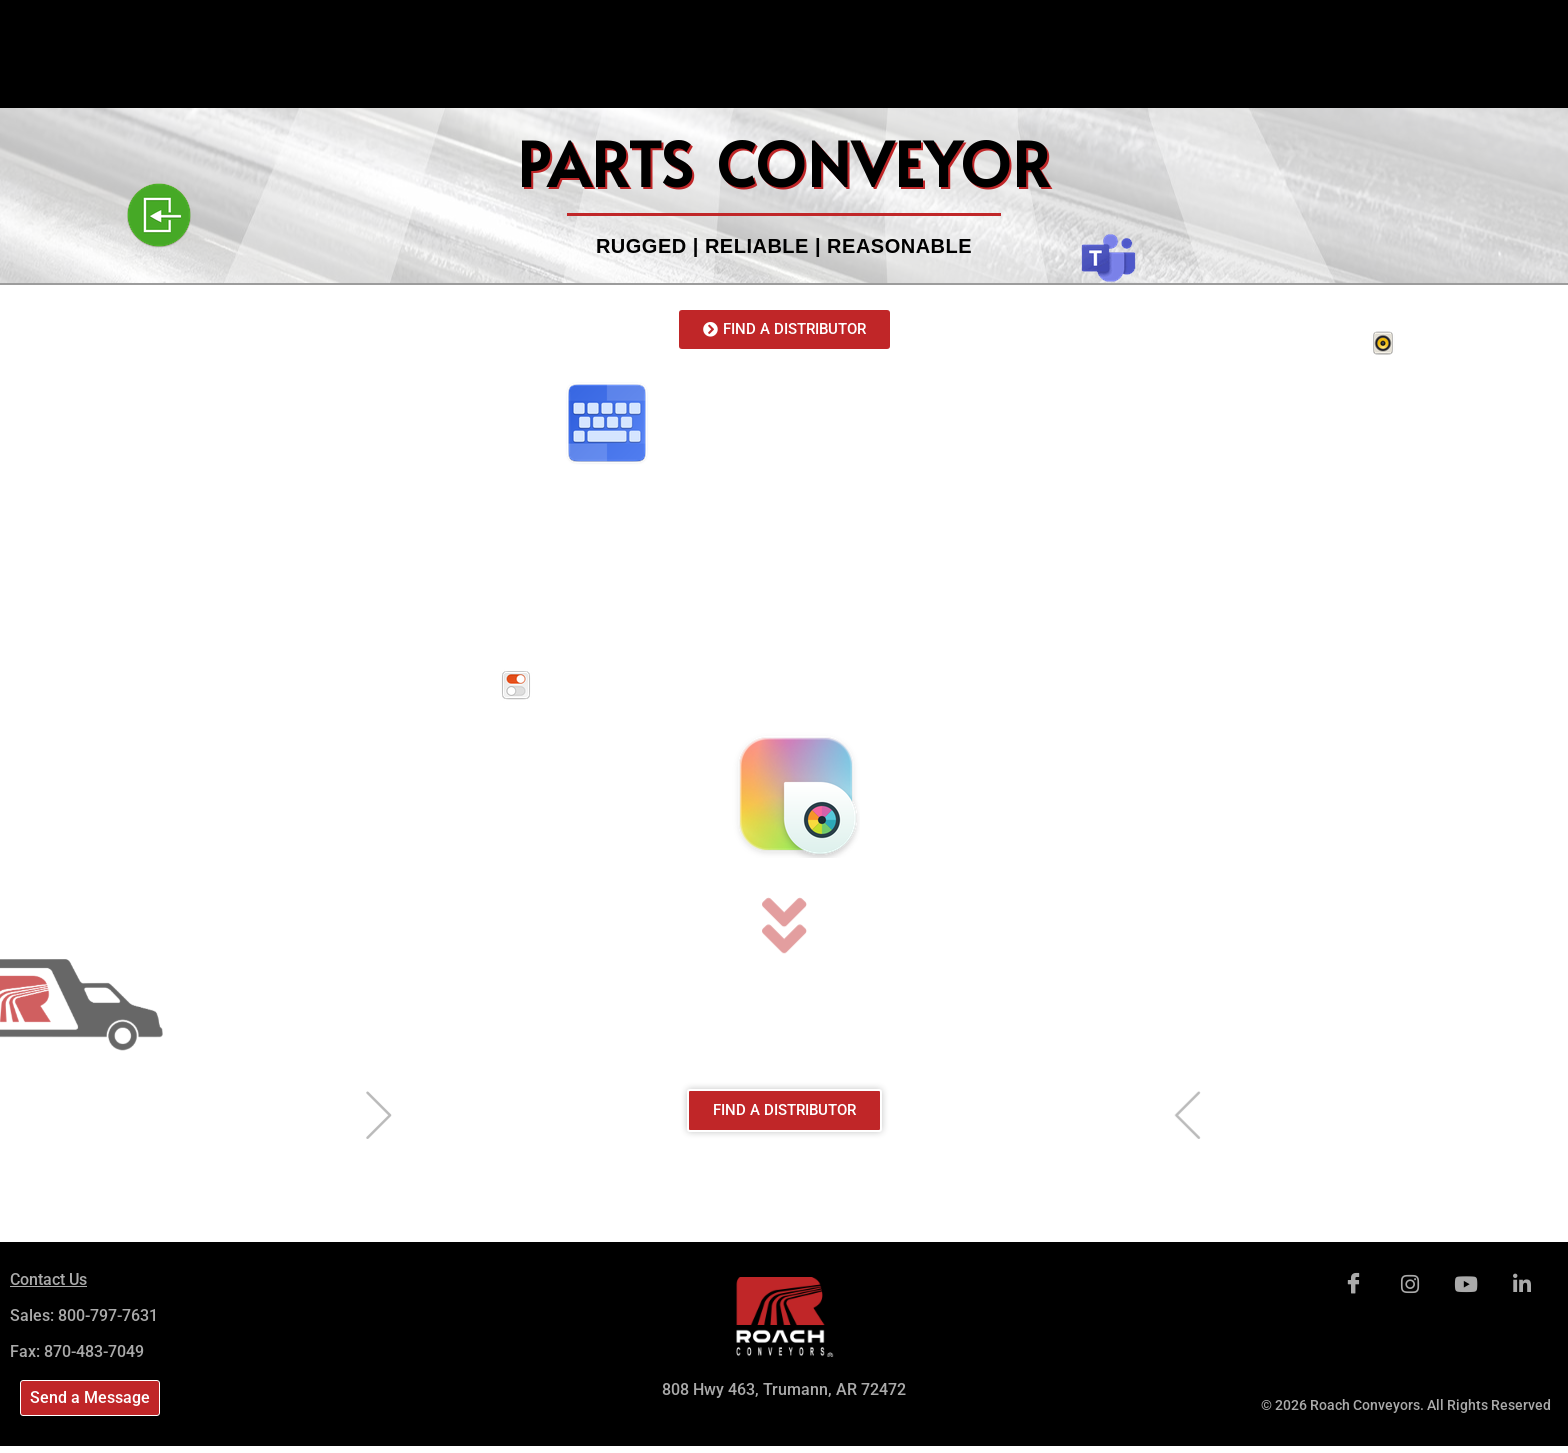 The height and width of the screenshot is (1453, 1568). What do you see at coordinates (159, 215) in the screenshot?
I see `log out of the current user session` at bounding box center [159, 215].